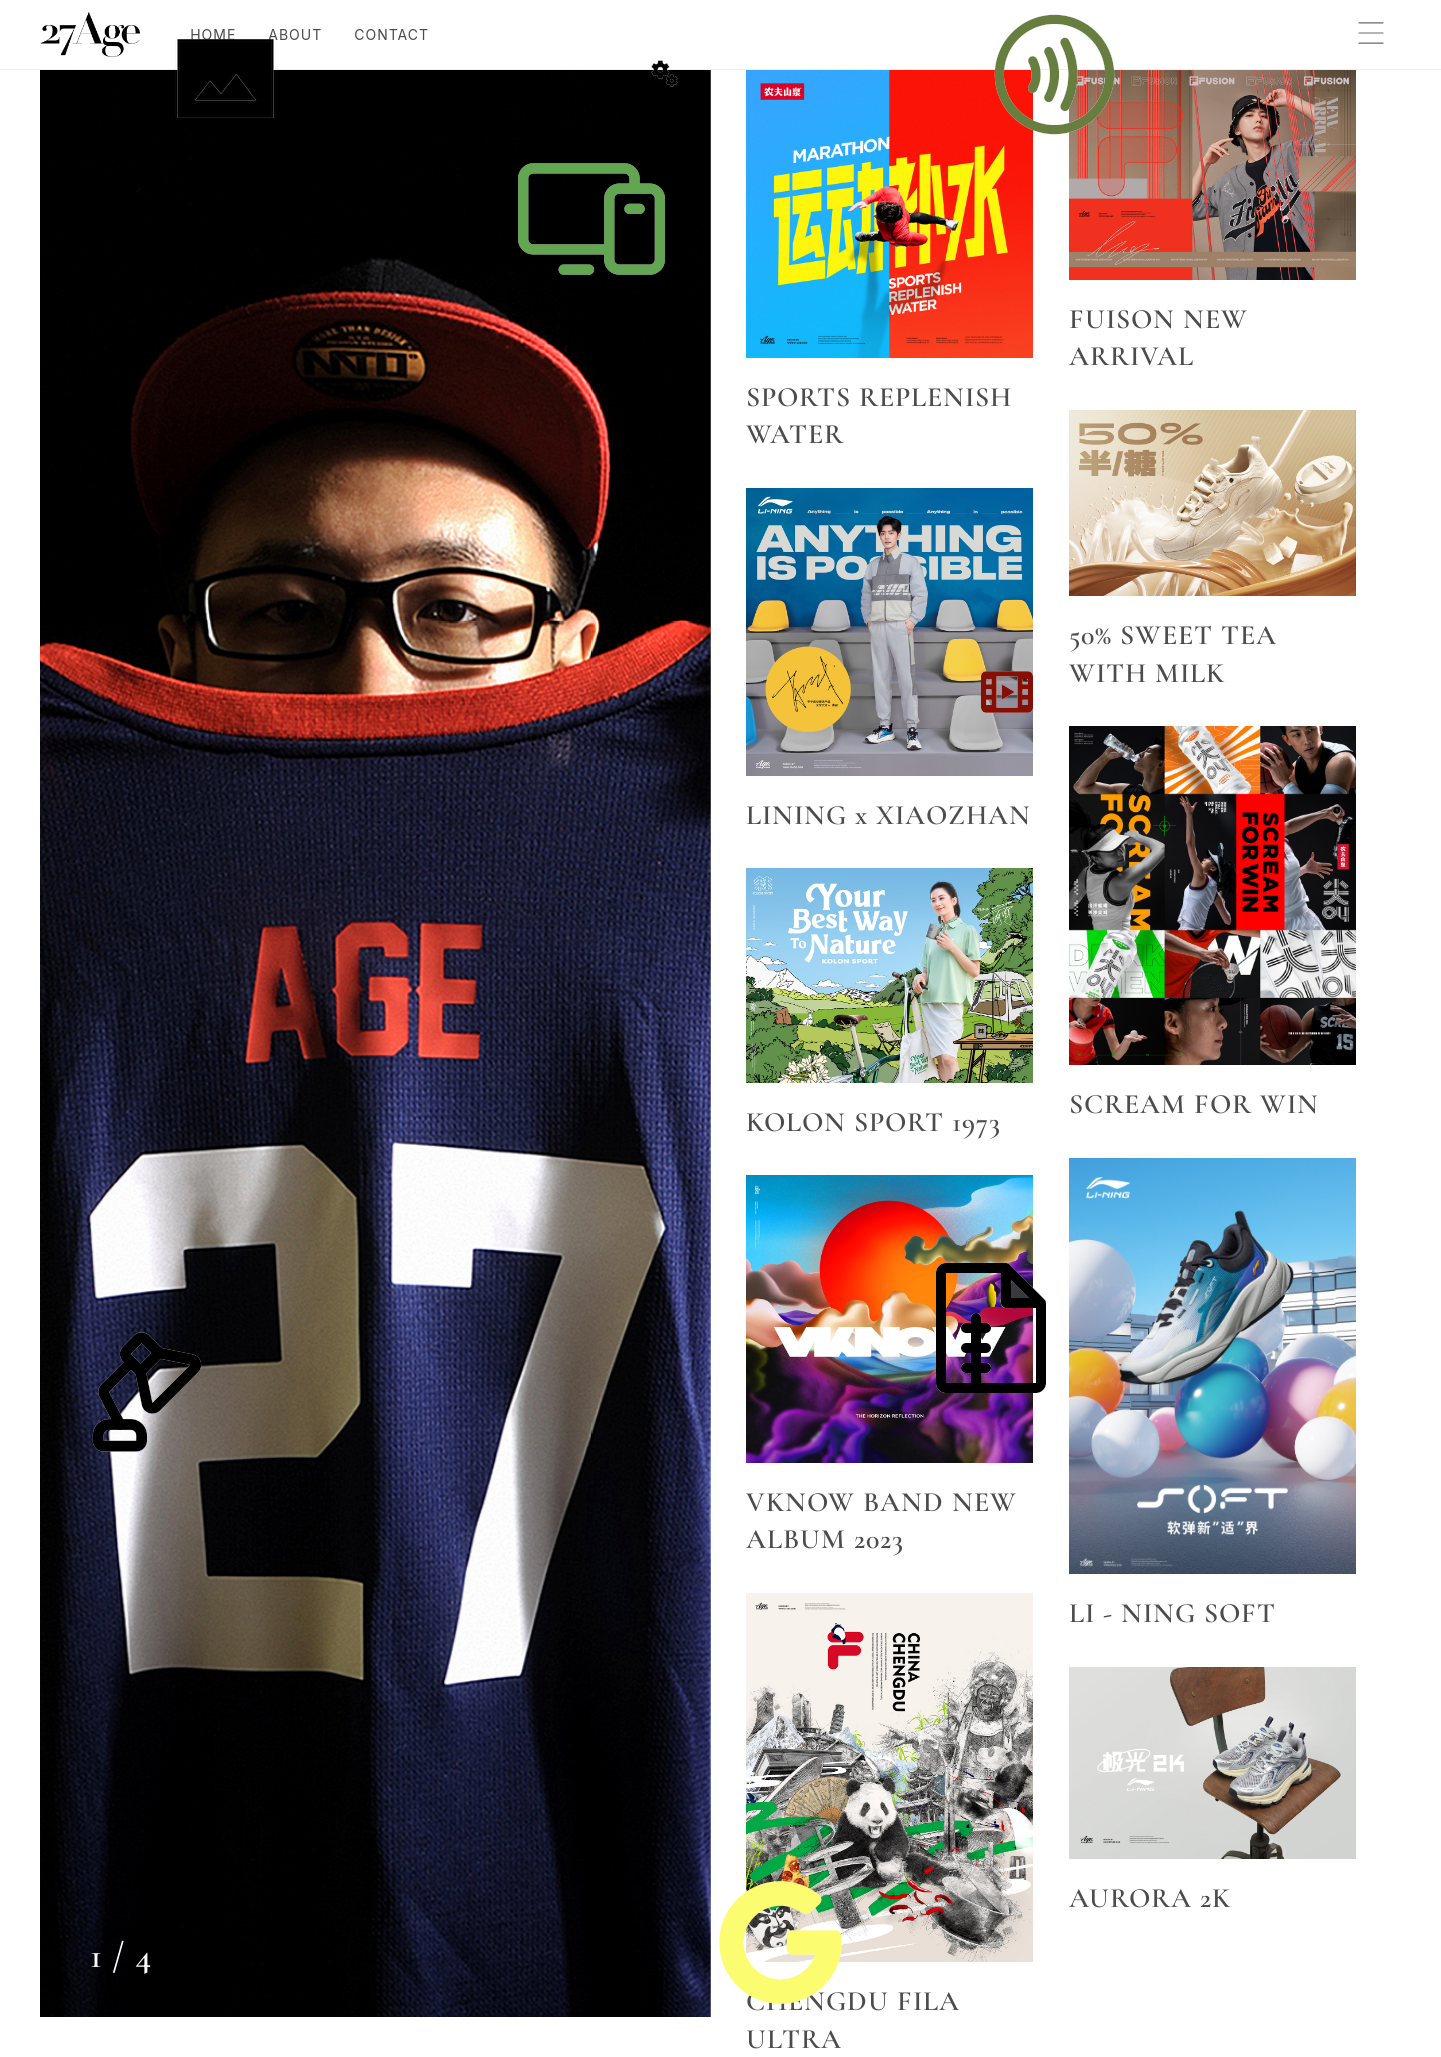  What do you see at coordinates (780, 1942) in the screenshot?
I see `sign in with Google` at bounding box center [780, 1942].